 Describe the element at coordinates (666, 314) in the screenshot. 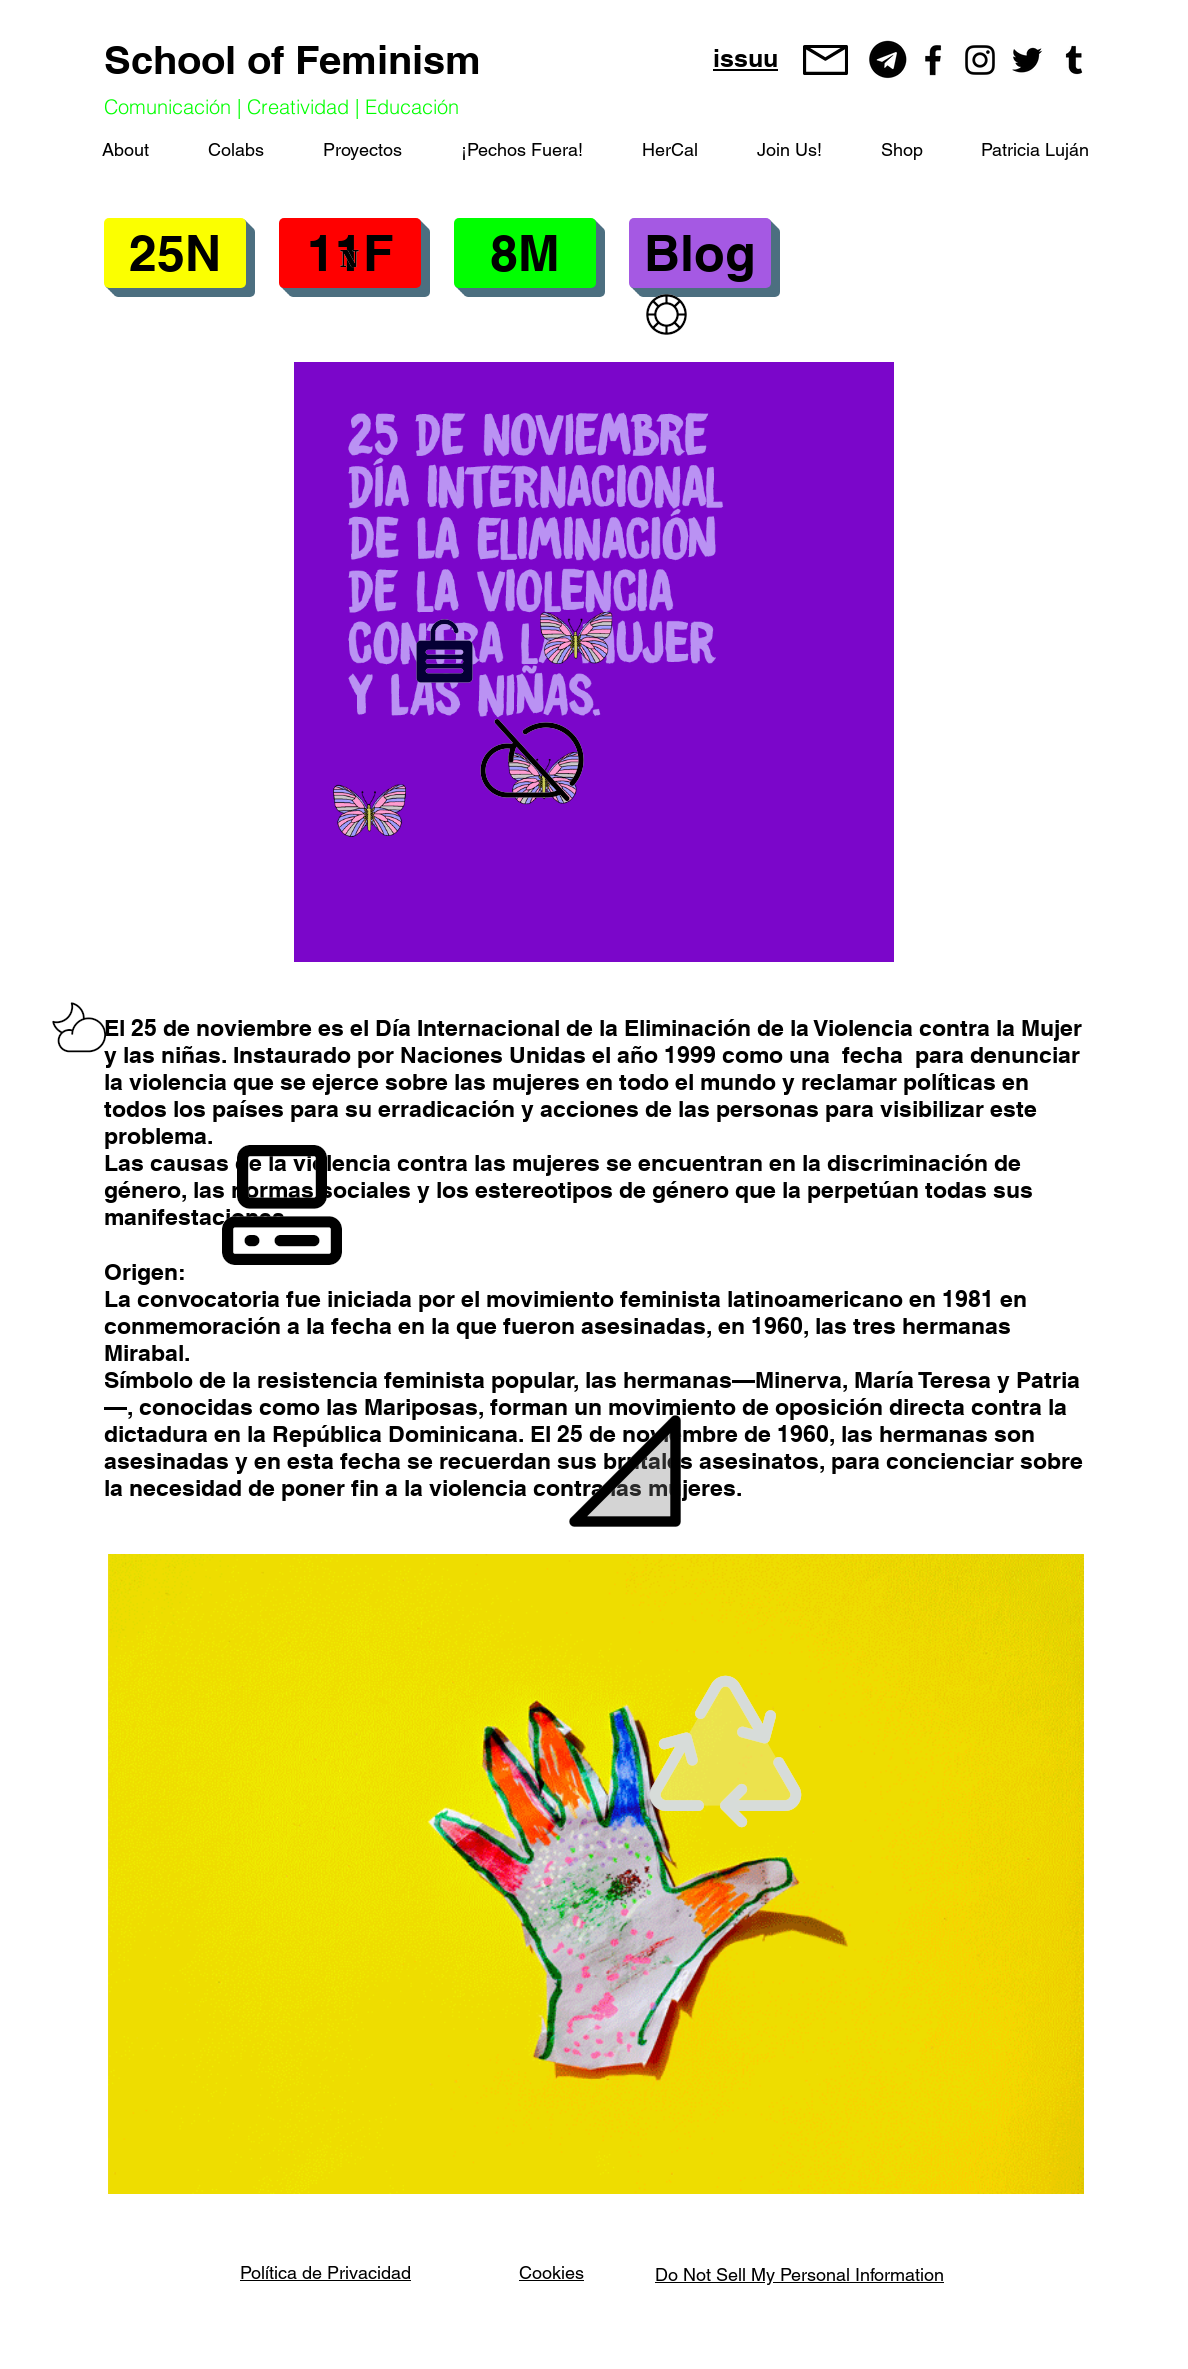

I see `access casino or gambling games` at that location.